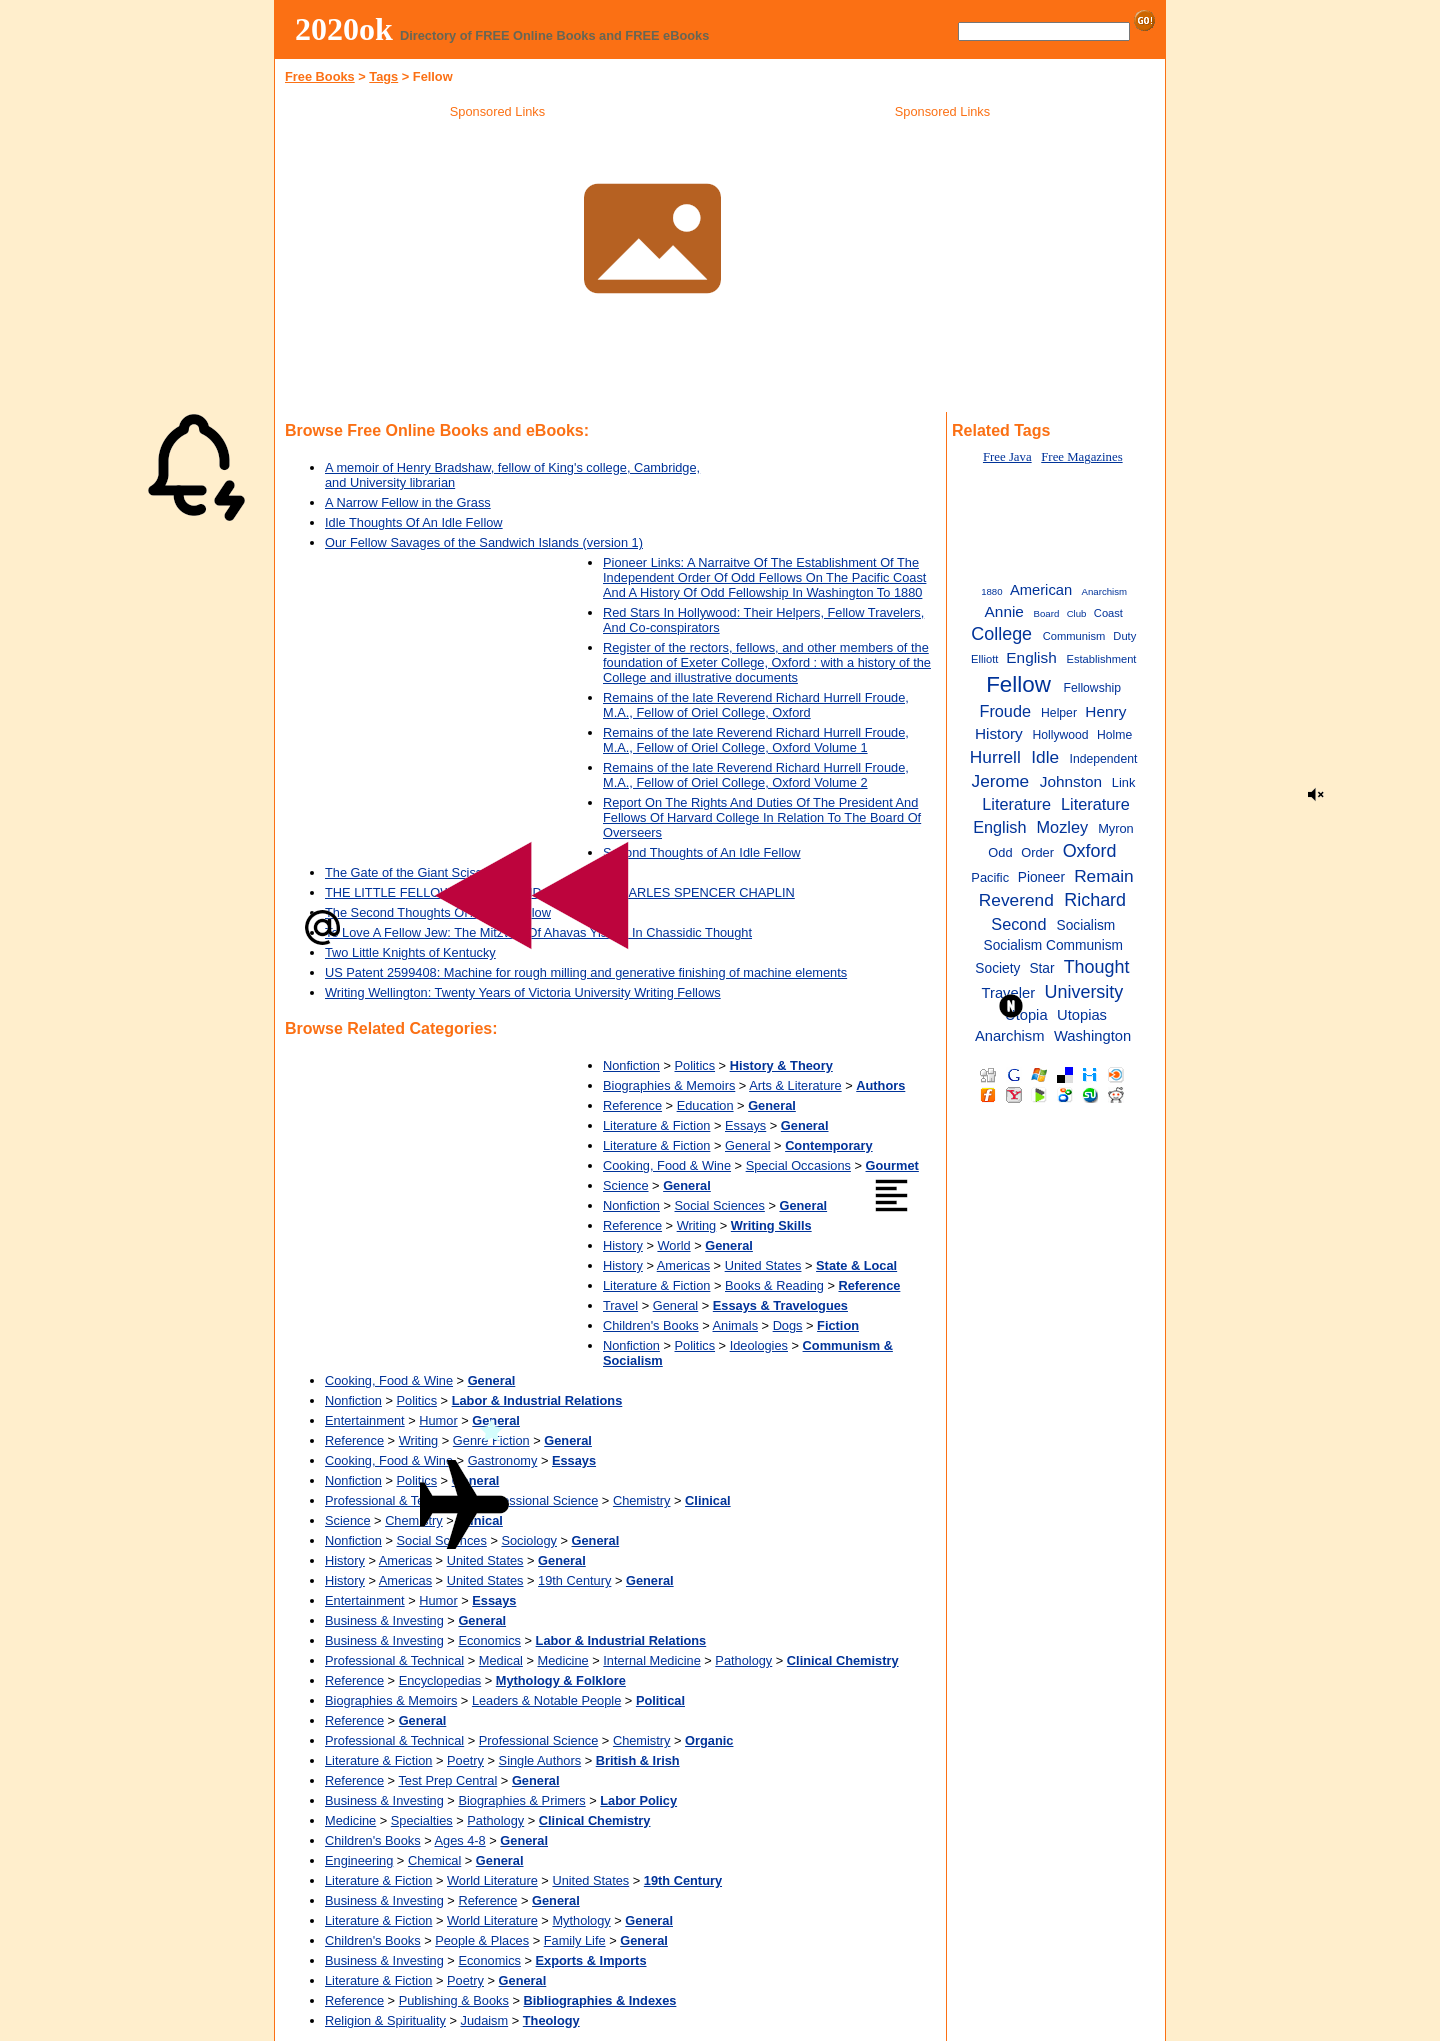  I want to click on skip to previous track, so click(531, 895).